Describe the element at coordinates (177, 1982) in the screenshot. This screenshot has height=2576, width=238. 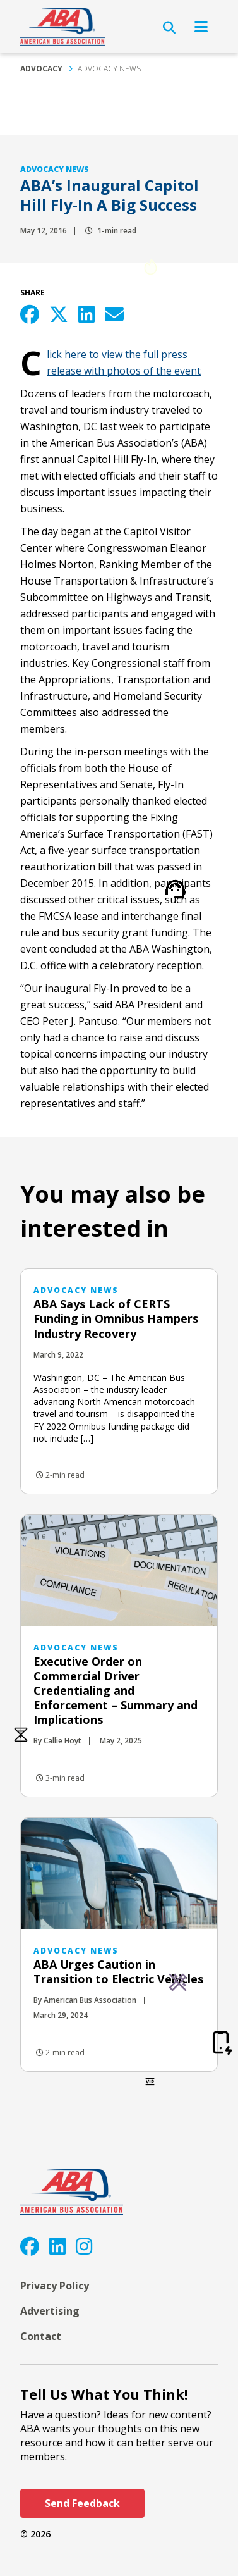
I see `disable magic wand or auto-enhance feature` at that location.